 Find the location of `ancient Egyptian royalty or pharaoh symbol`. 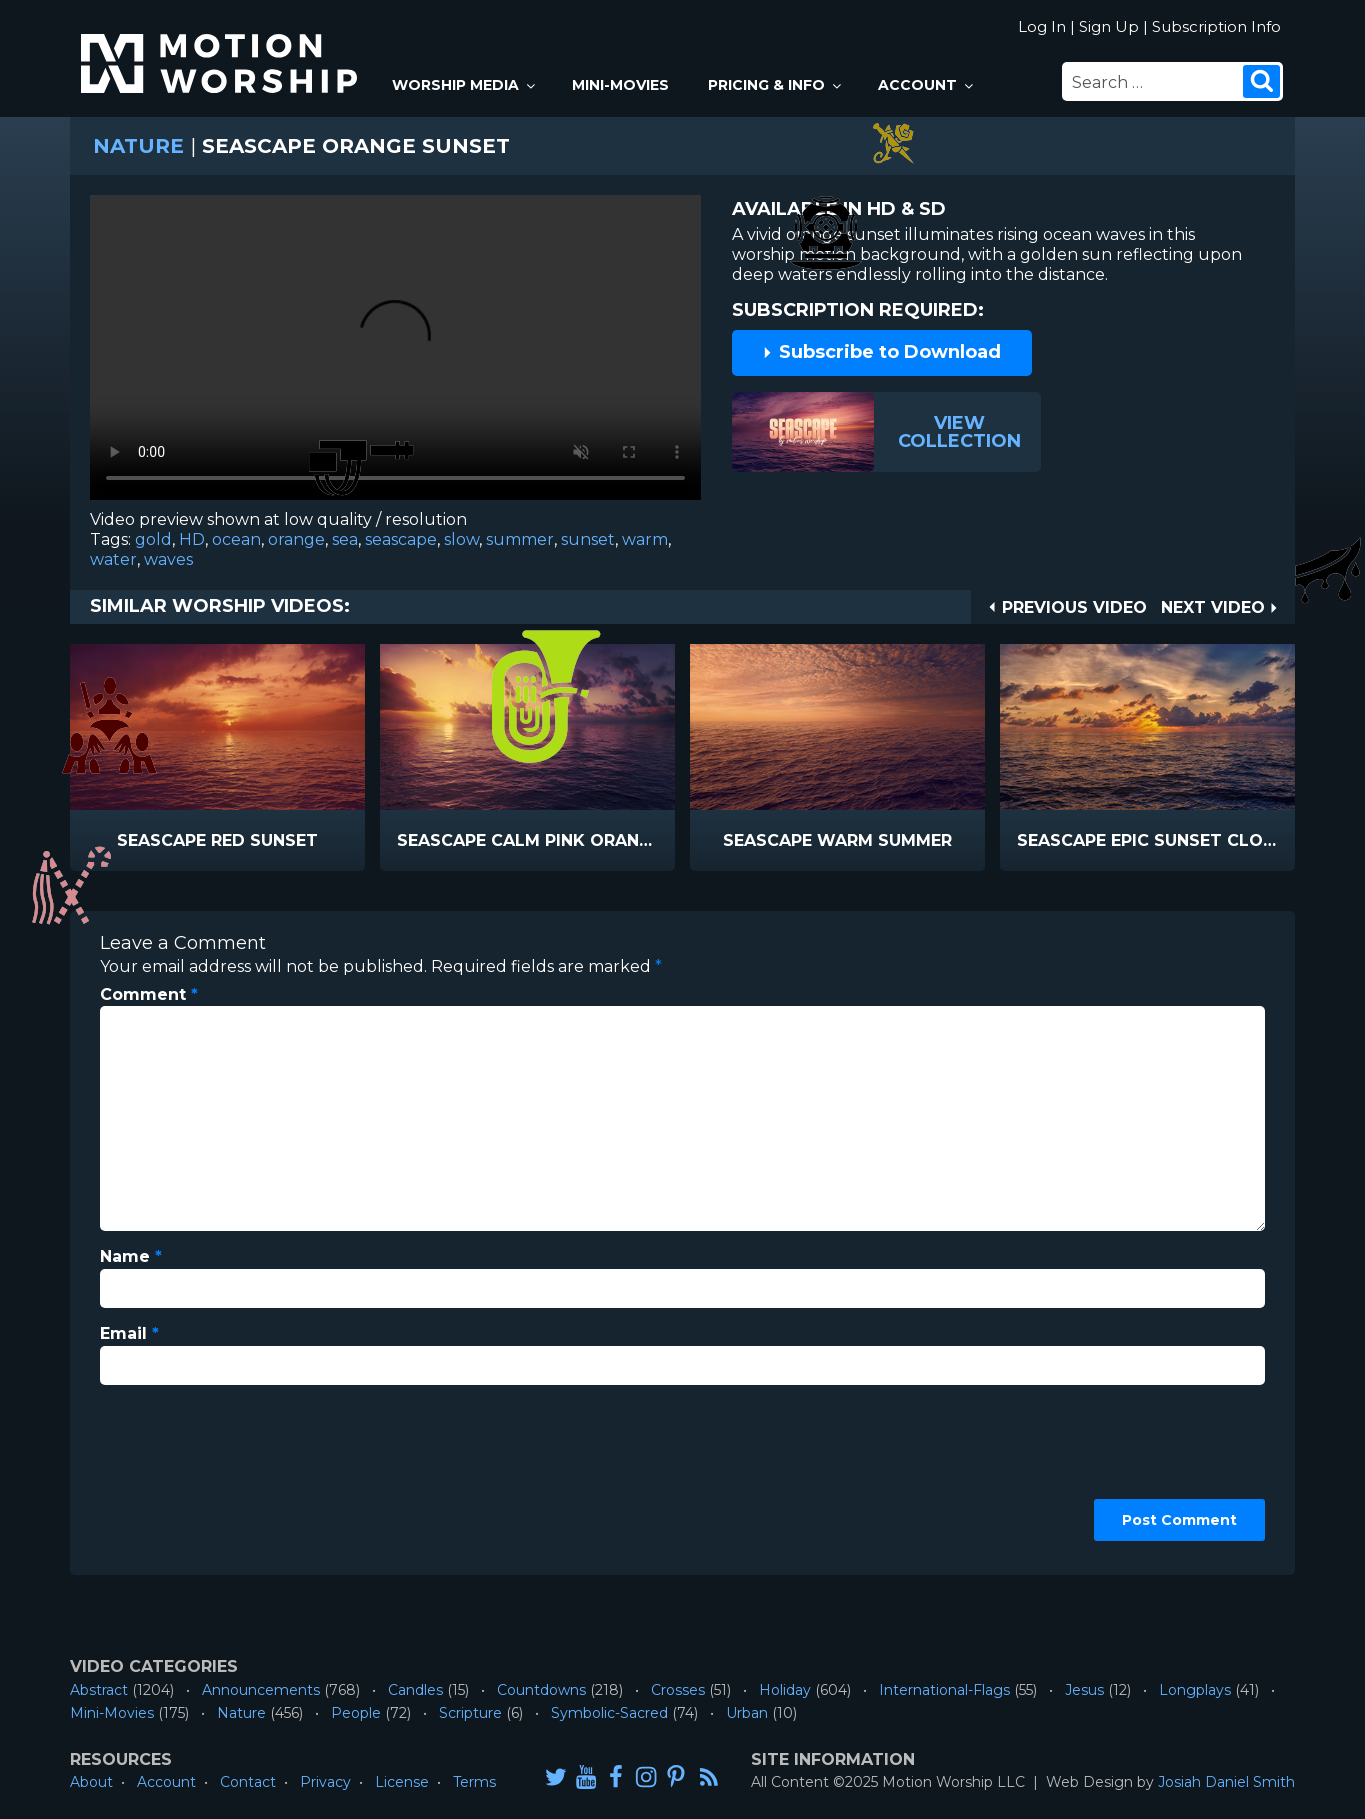

ancient Egyptian royalty or pharaoh symbol is located at coordinates (71, 884).